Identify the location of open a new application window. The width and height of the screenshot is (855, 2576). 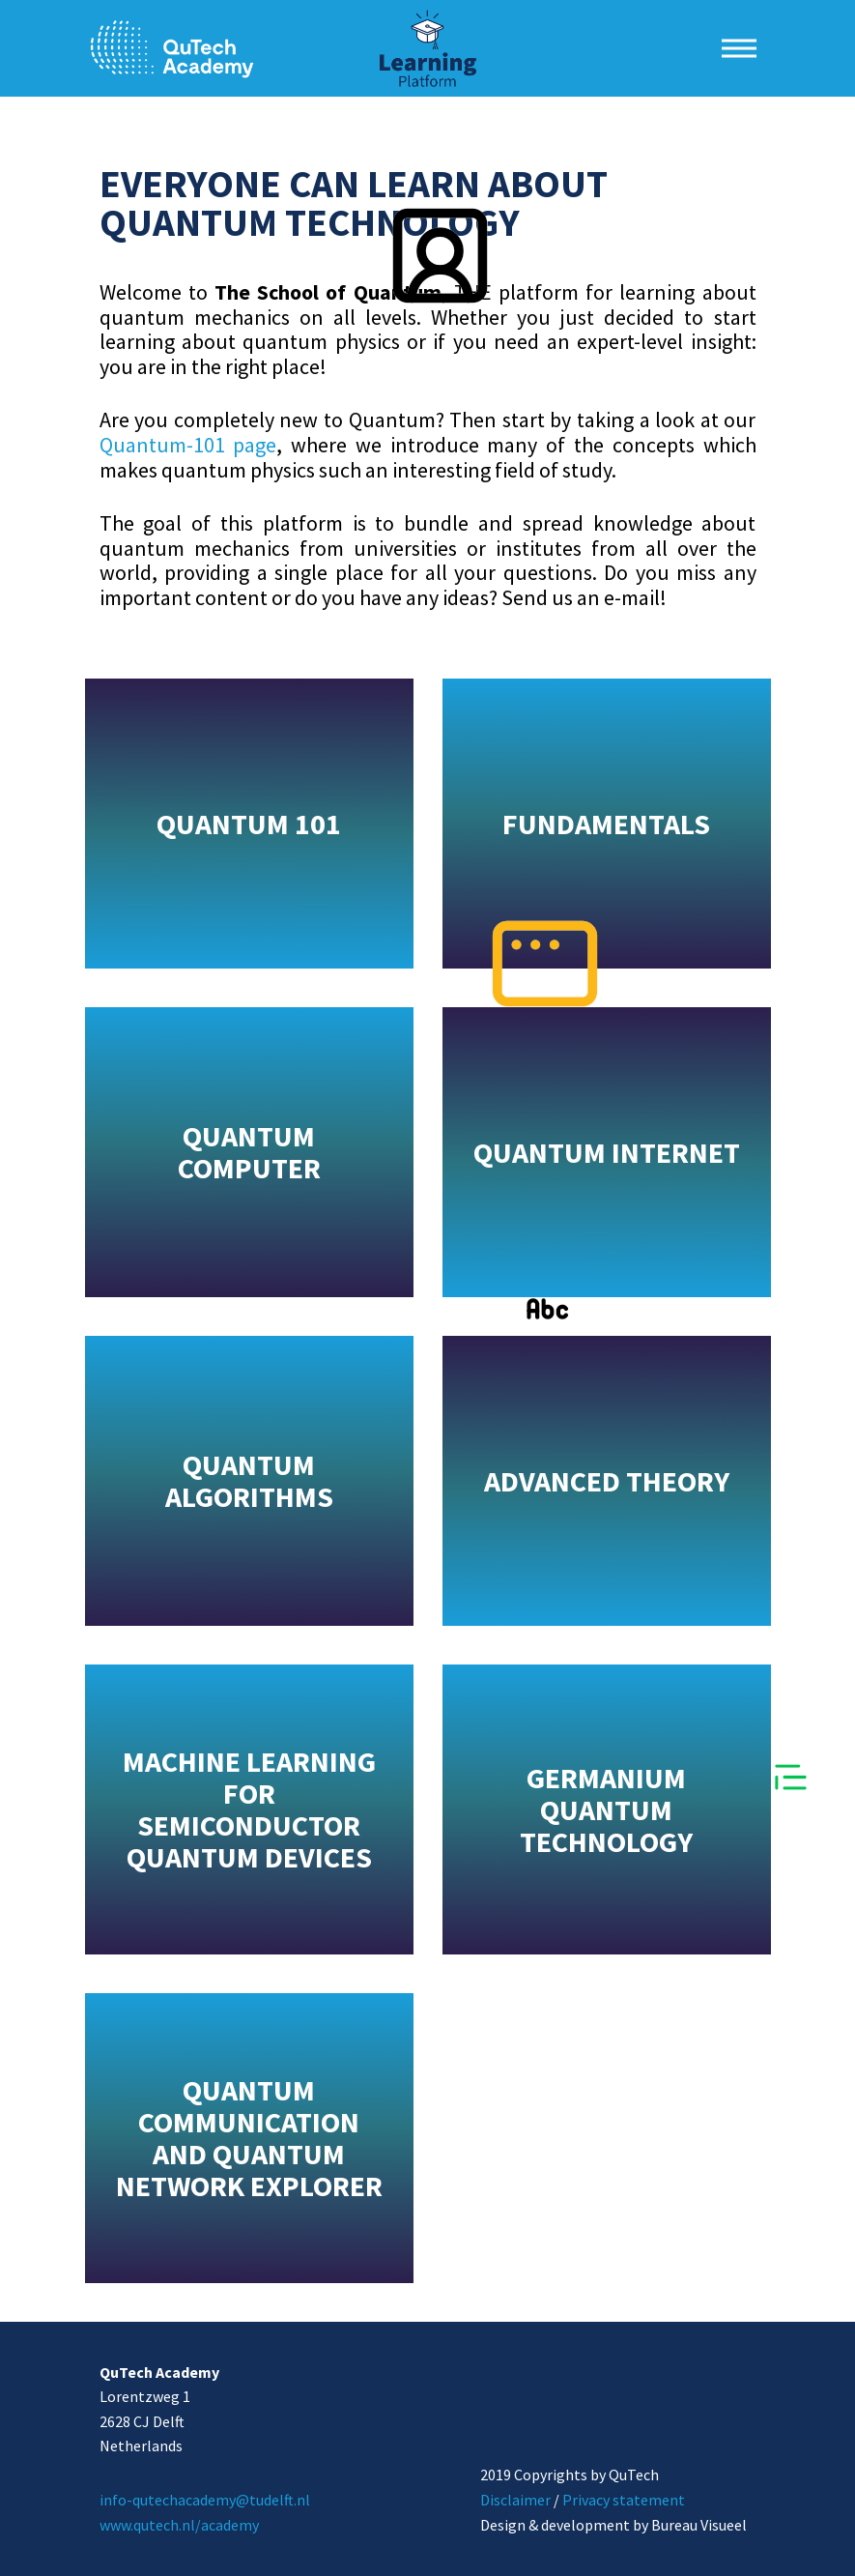
(545, 964).